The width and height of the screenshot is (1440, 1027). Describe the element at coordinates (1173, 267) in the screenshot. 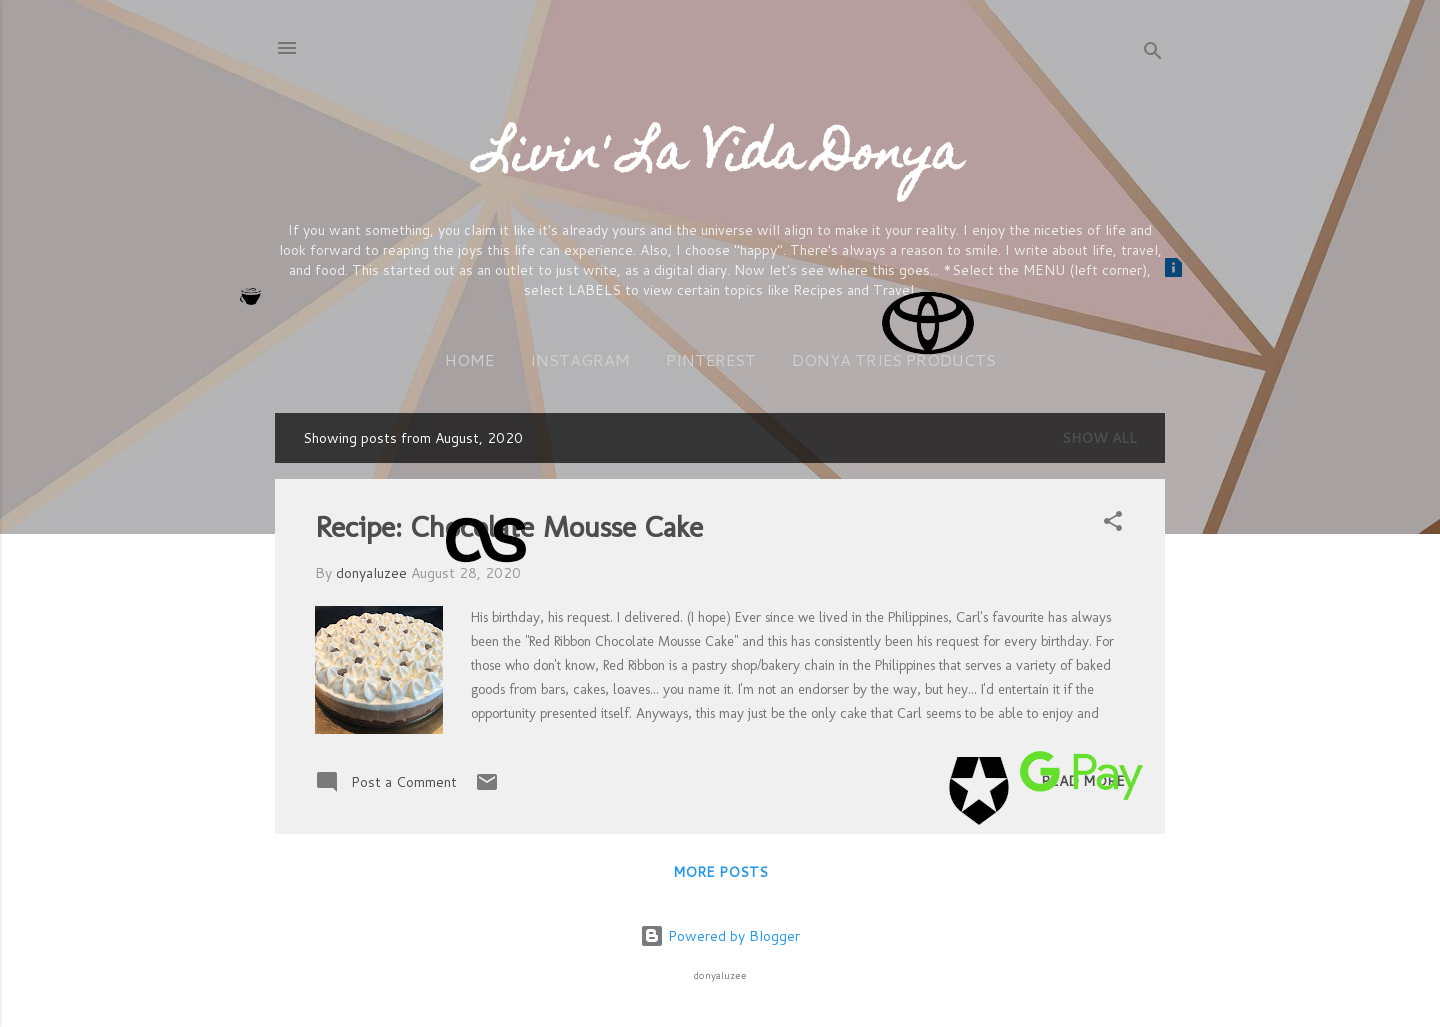

I see `view file details or properties` at that location.